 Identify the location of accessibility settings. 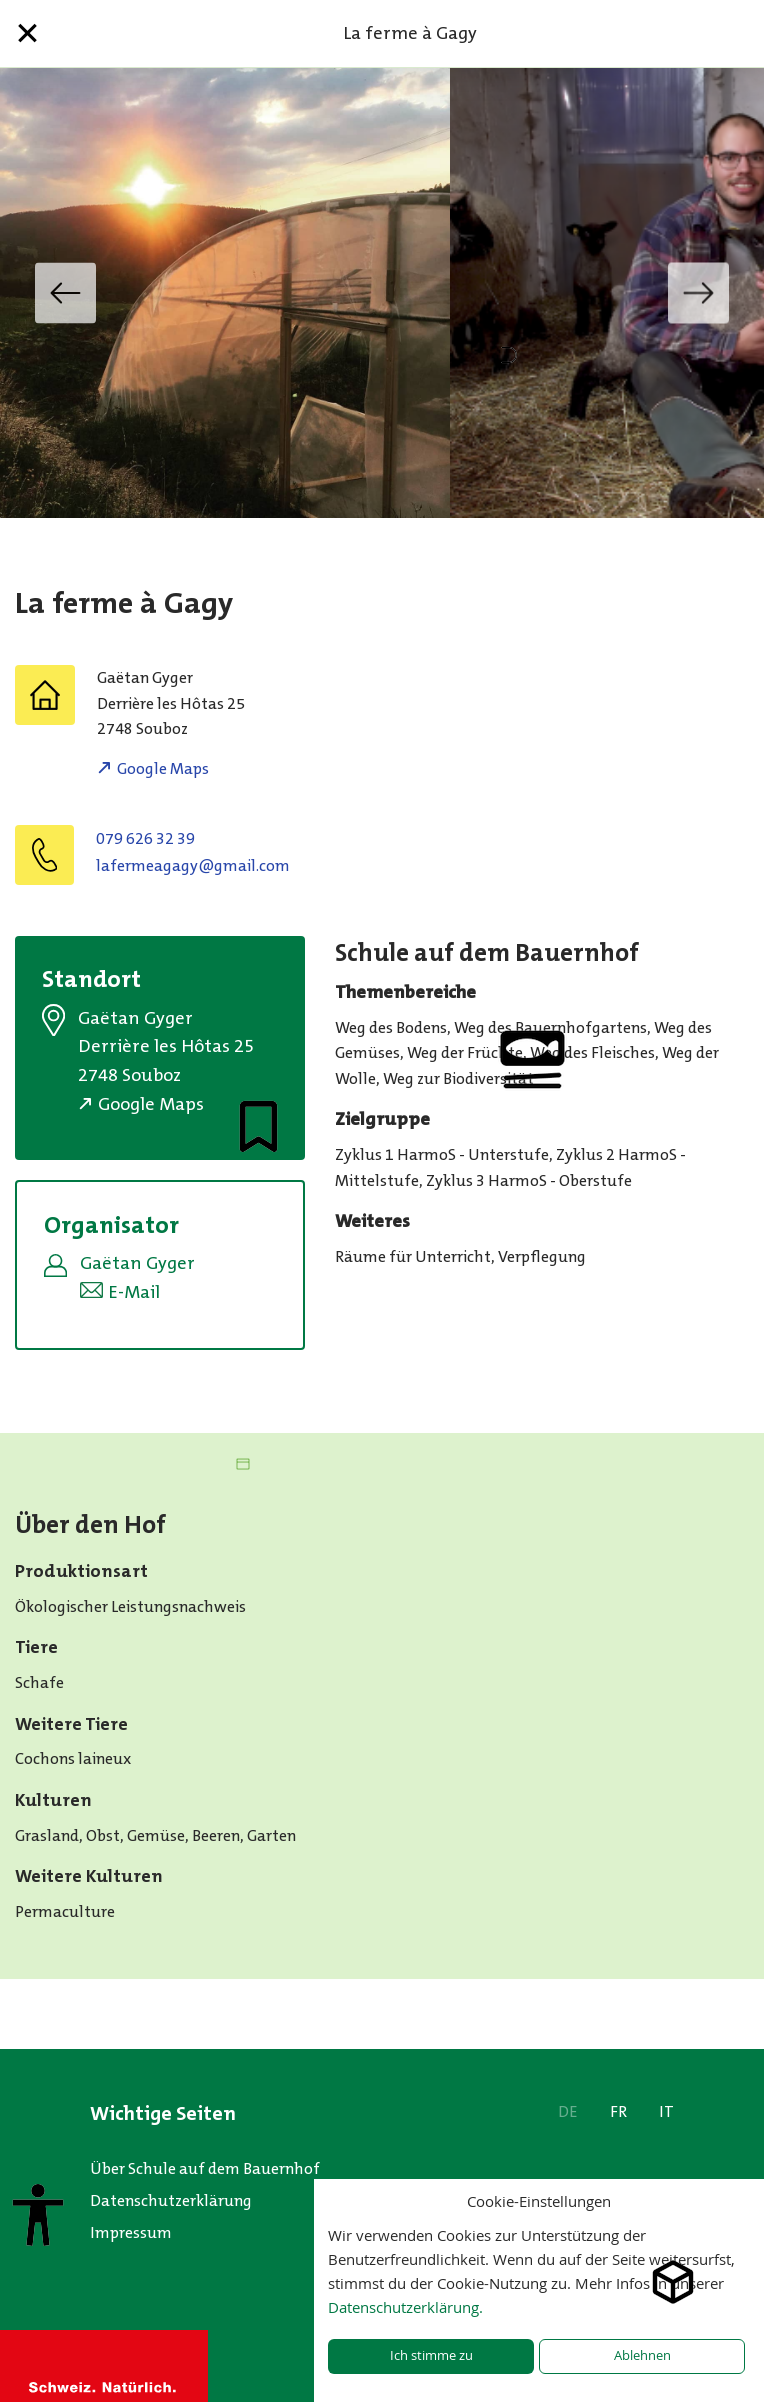
(38, 2215).